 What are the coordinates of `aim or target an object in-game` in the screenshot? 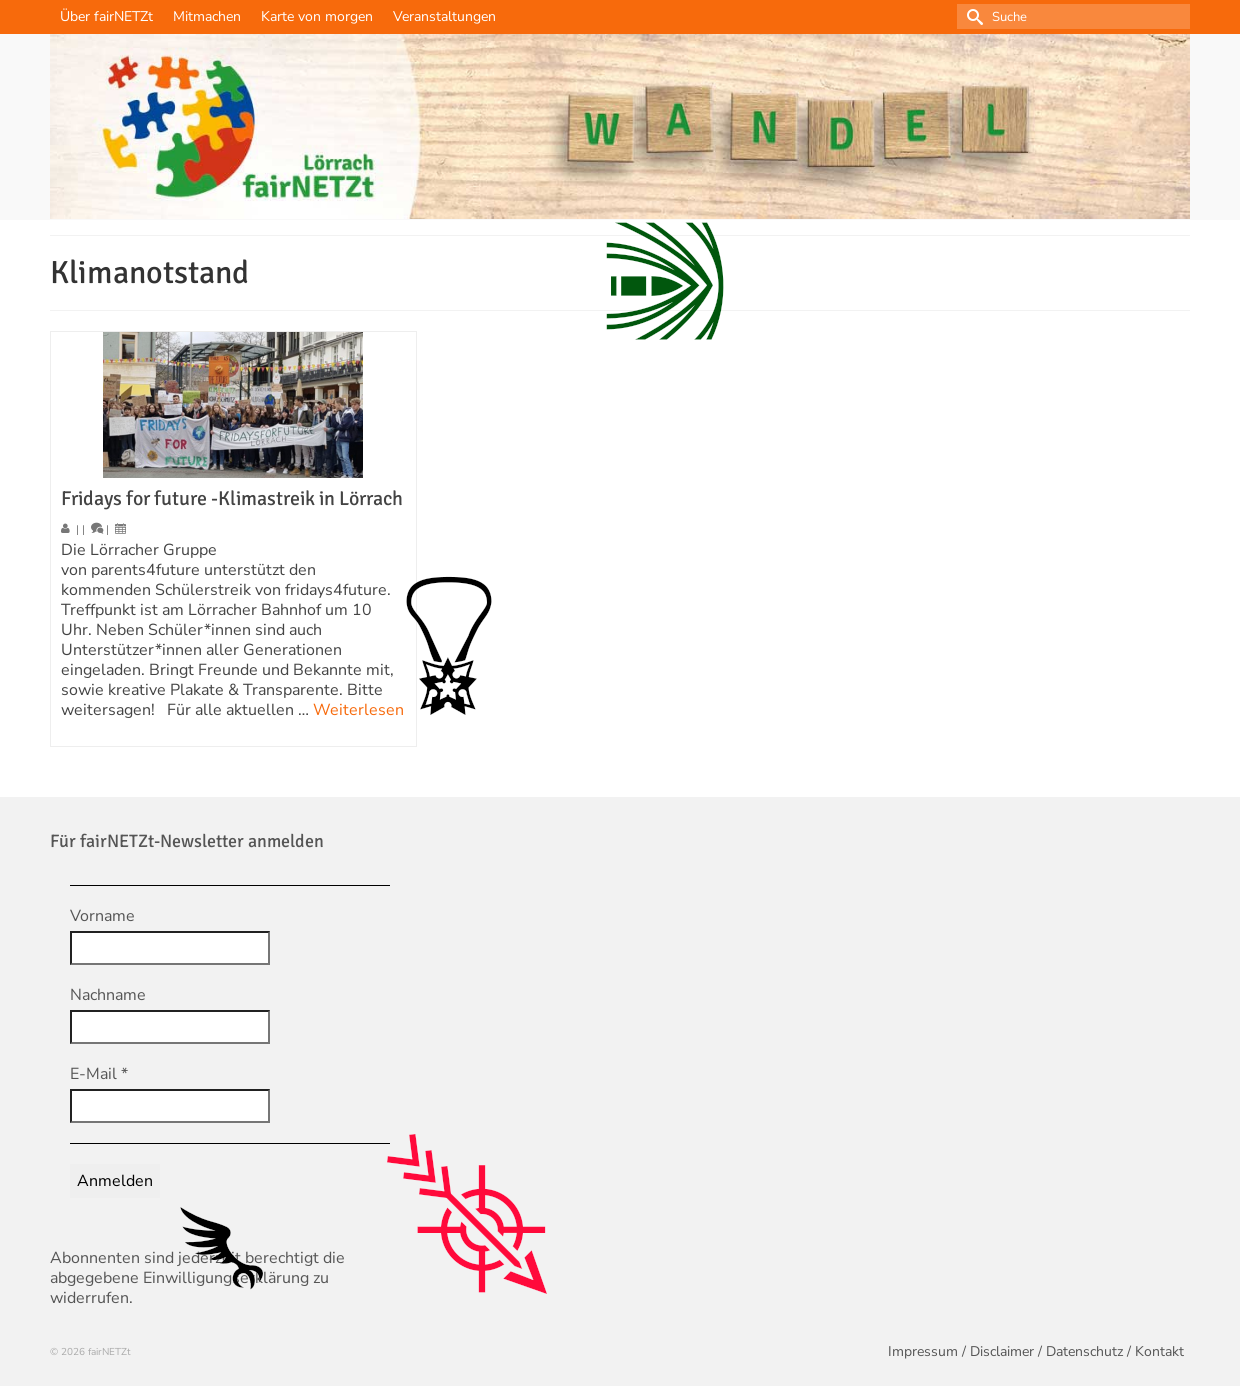 It's located at (467, 1214).